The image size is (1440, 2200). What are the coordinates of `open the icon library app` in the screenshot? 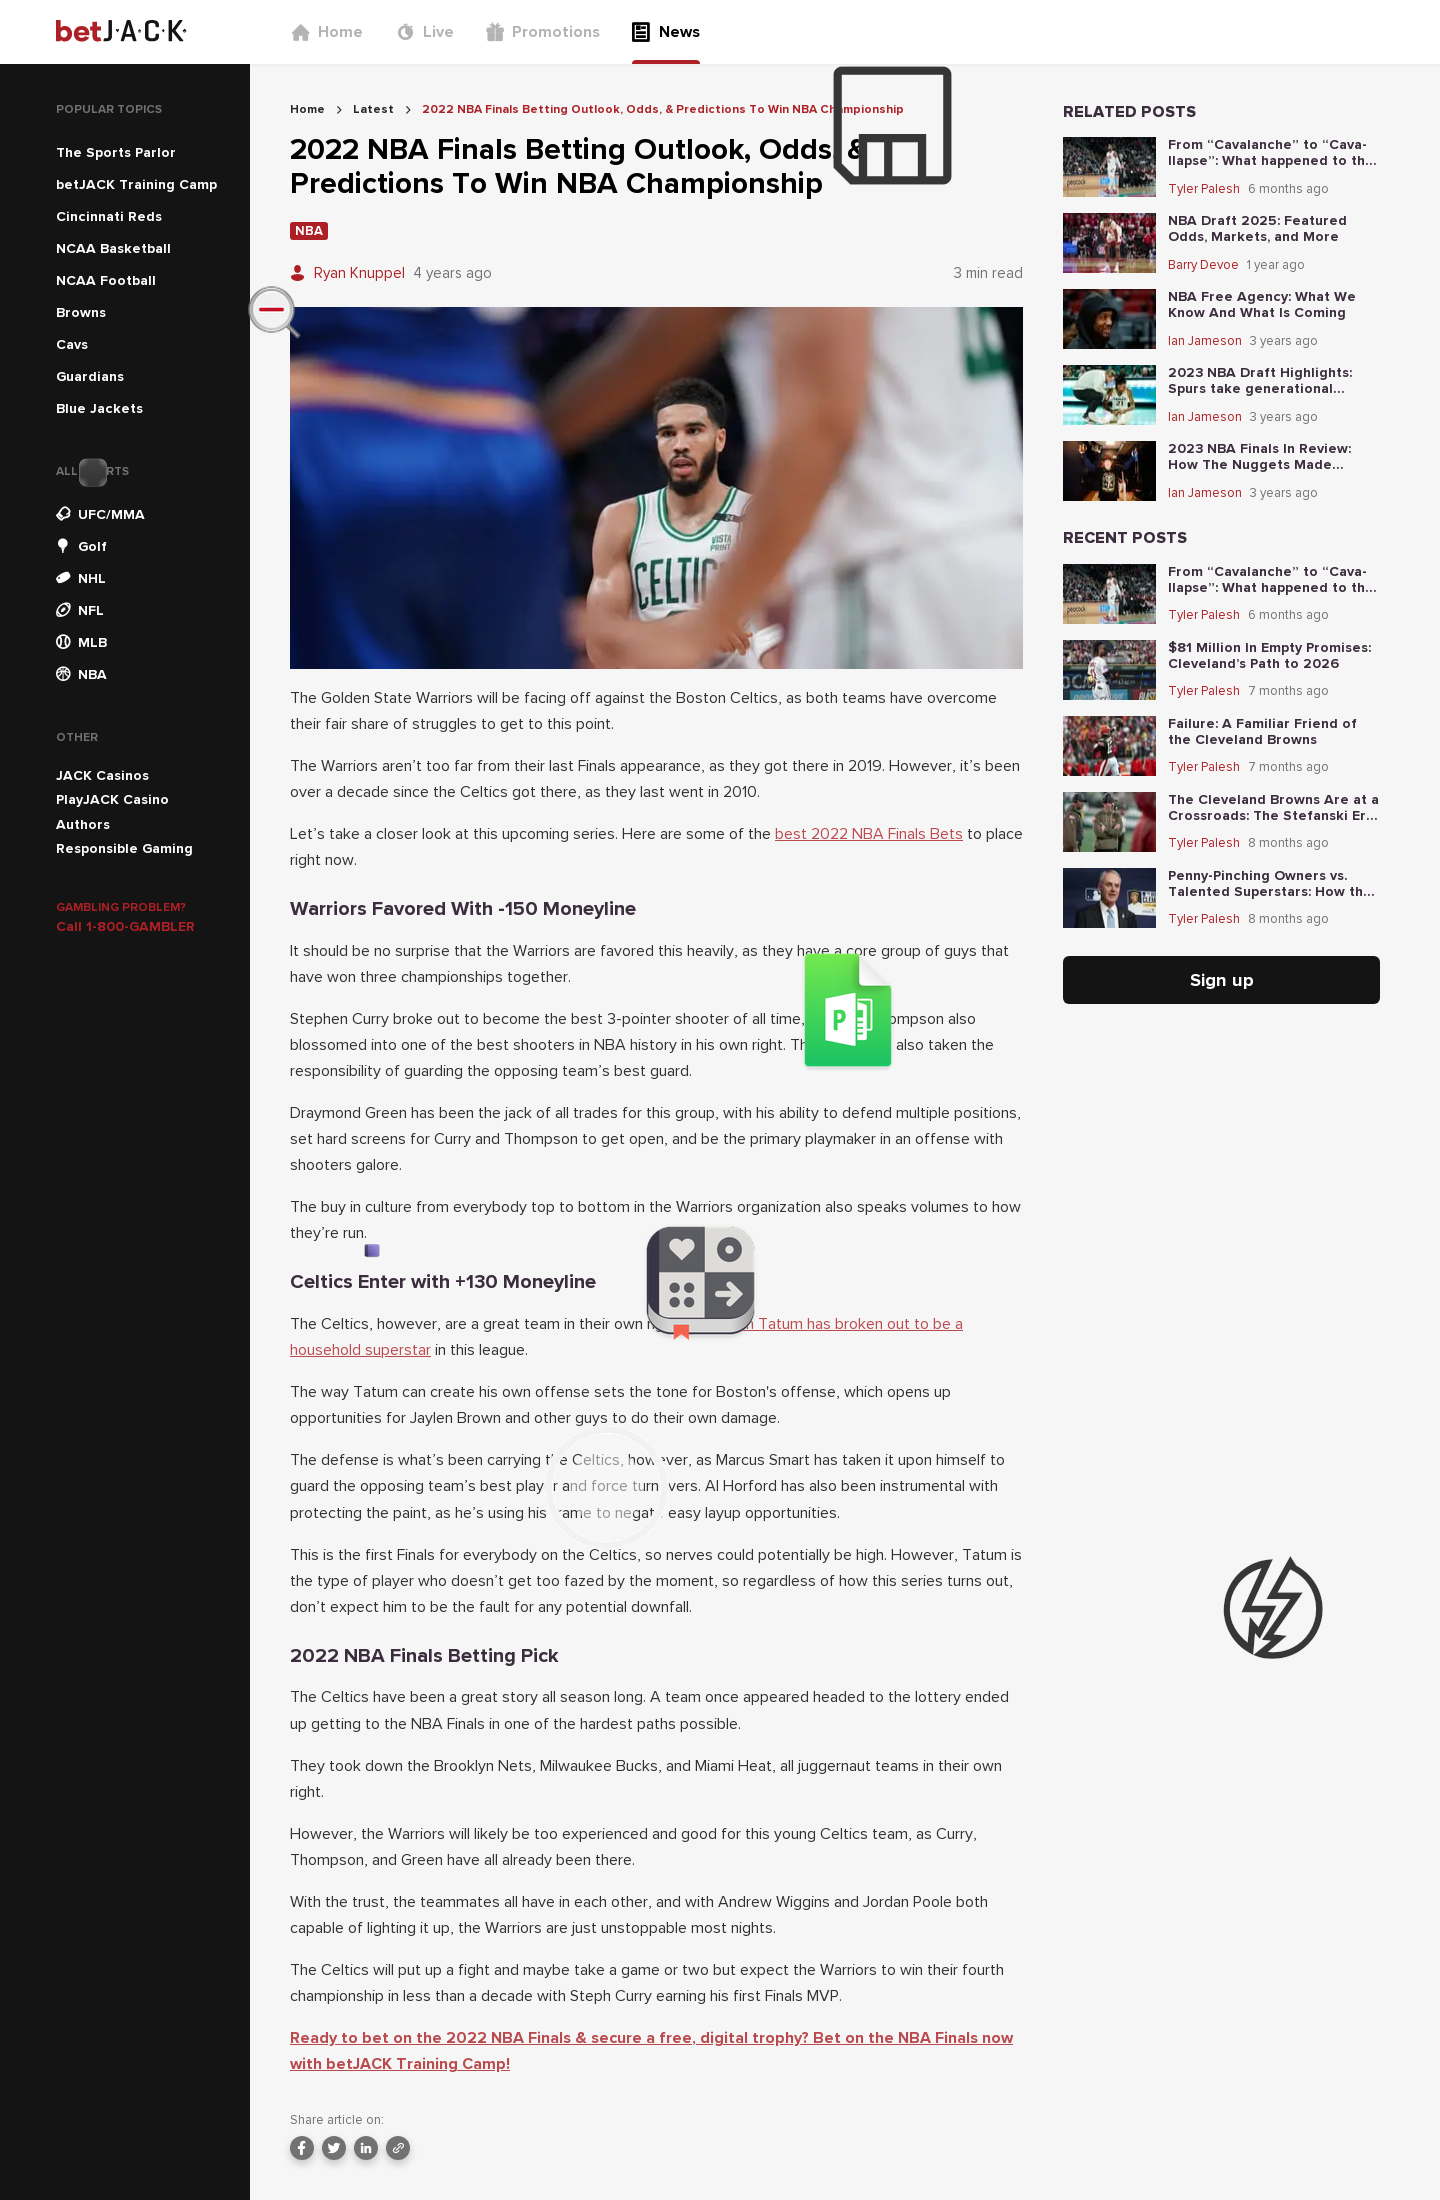 It's located at (700, 1280).